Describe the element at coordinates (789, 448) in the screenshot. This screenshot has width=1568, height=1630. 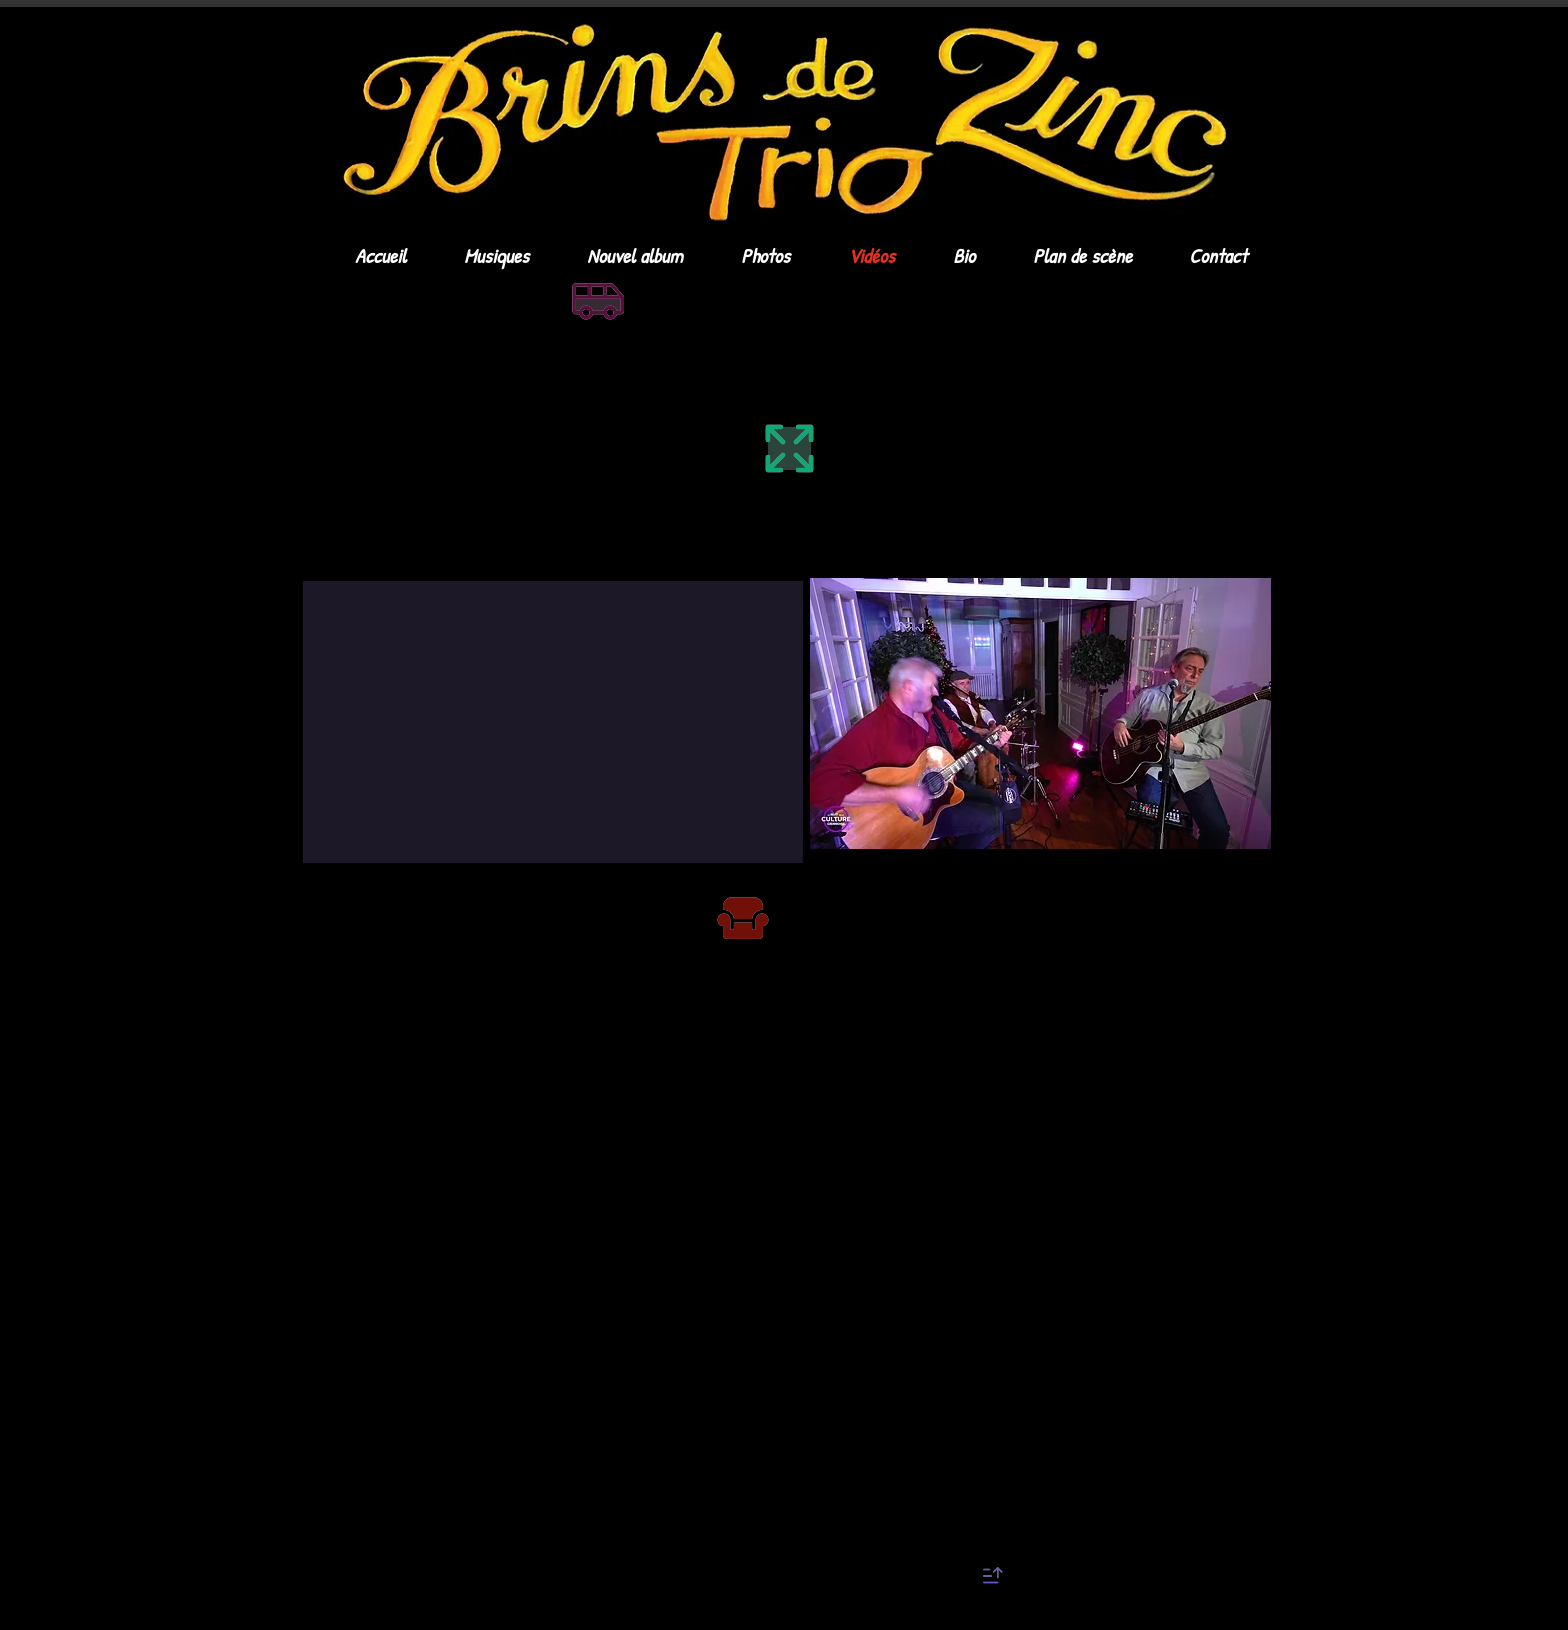
I see `expand to fullscreen mode` at that location.